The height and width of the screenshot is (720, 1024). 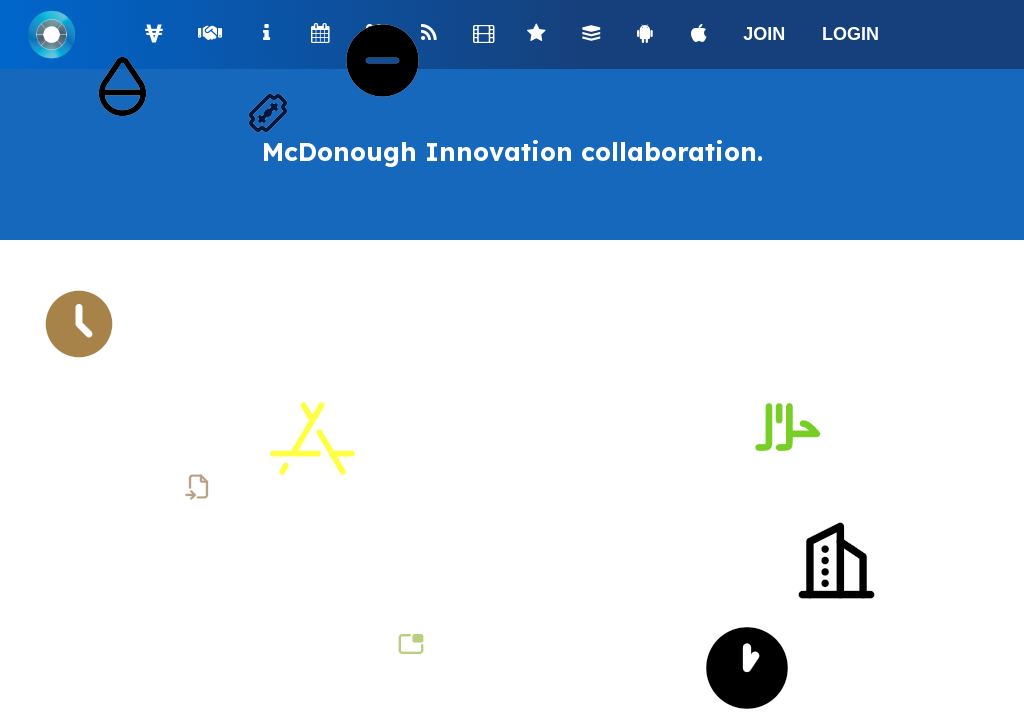 I want to click on open the app store, so click(x=312, y=441).